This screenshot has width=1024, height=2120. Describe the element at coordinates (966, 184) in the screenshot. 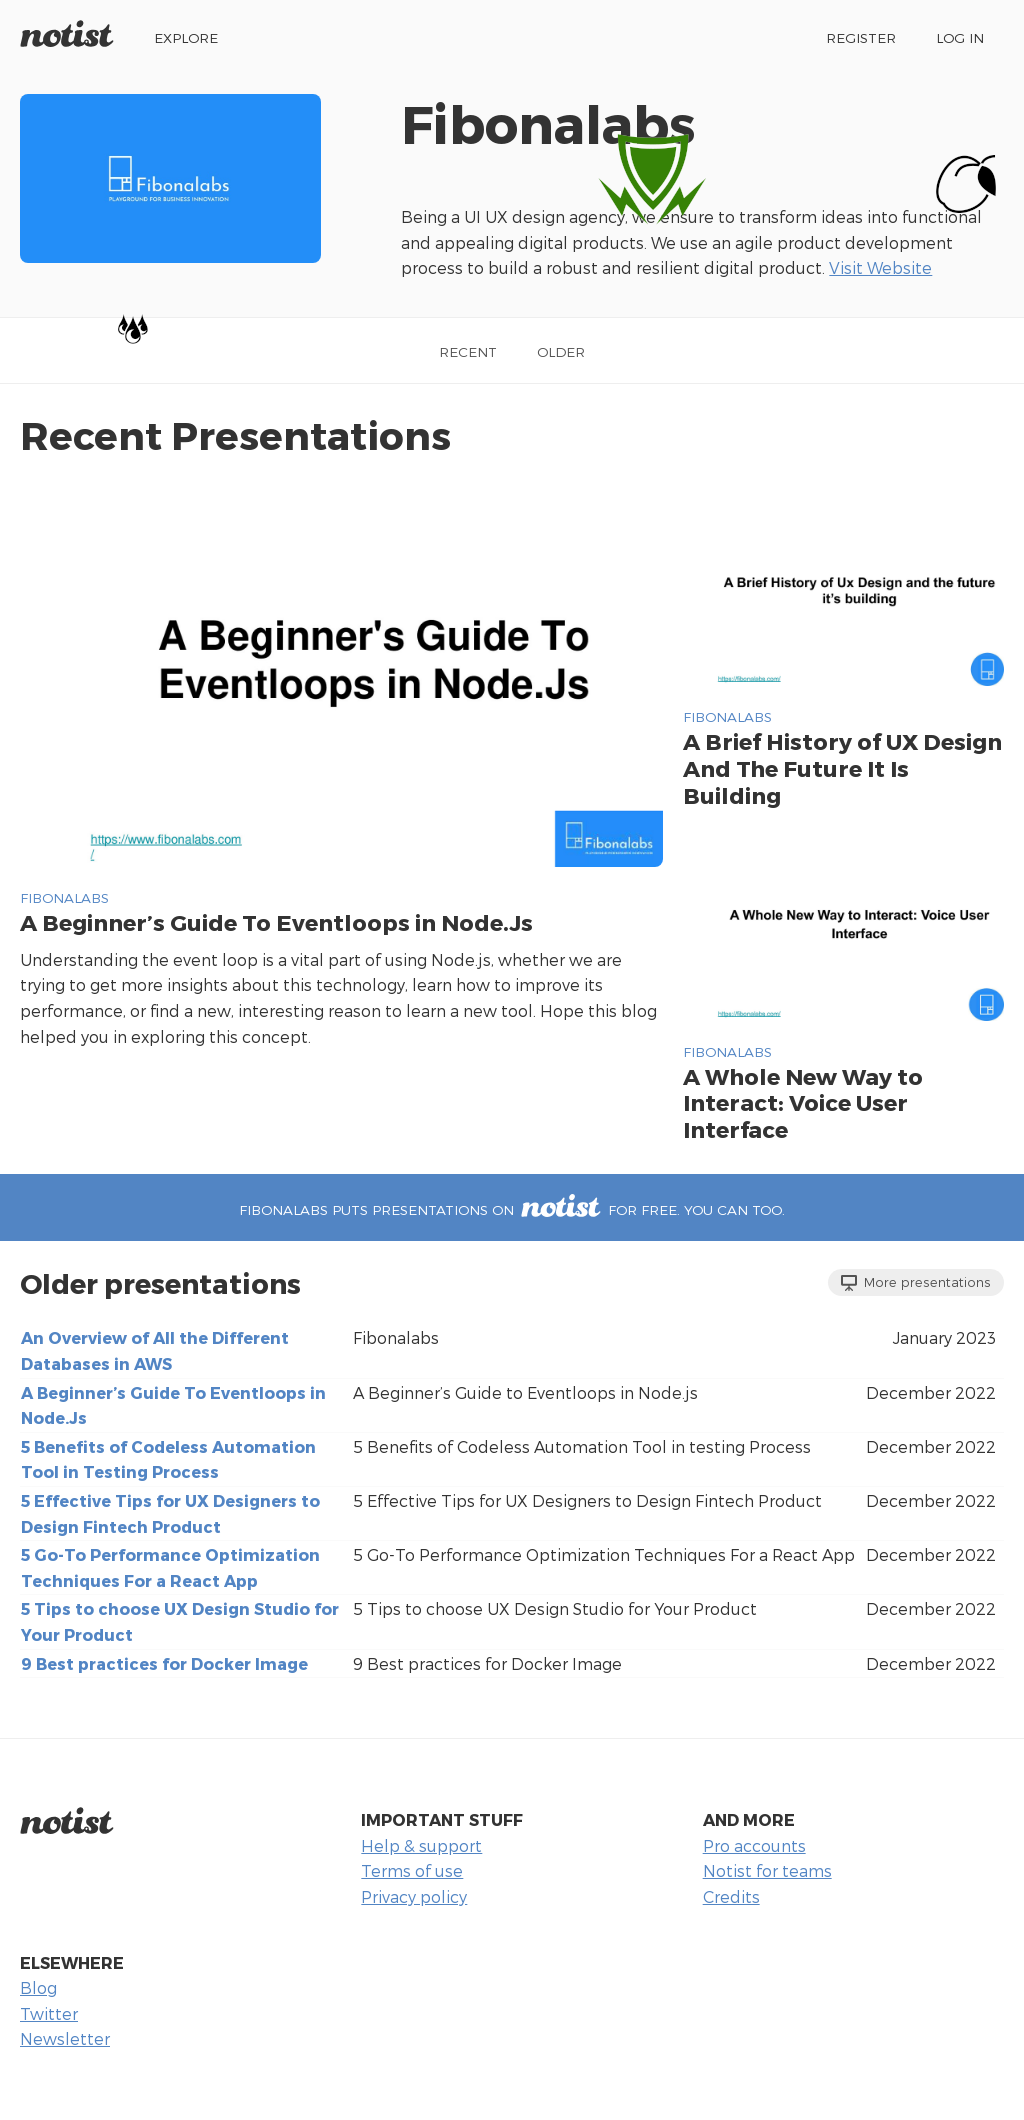

I see `represents a fruit or produce category` at that location.